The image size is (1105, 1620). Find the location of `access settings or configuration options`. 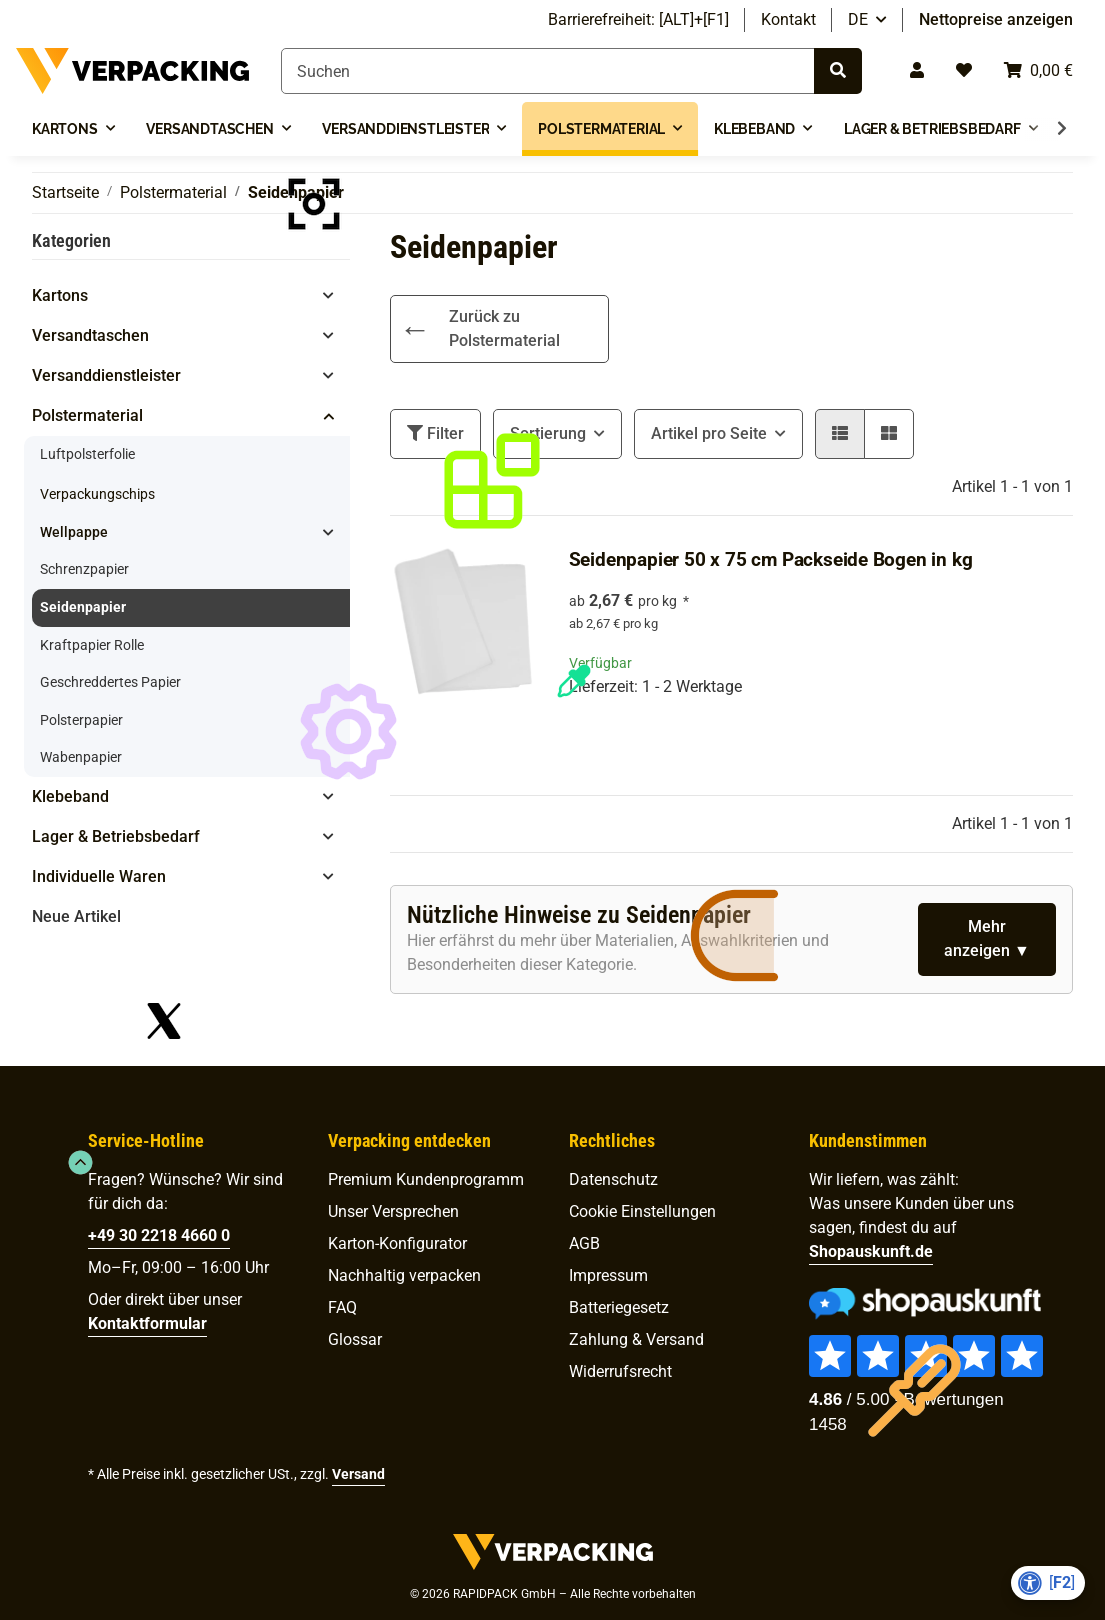

access settings or configuration options is located at coordinates (914, 1390).